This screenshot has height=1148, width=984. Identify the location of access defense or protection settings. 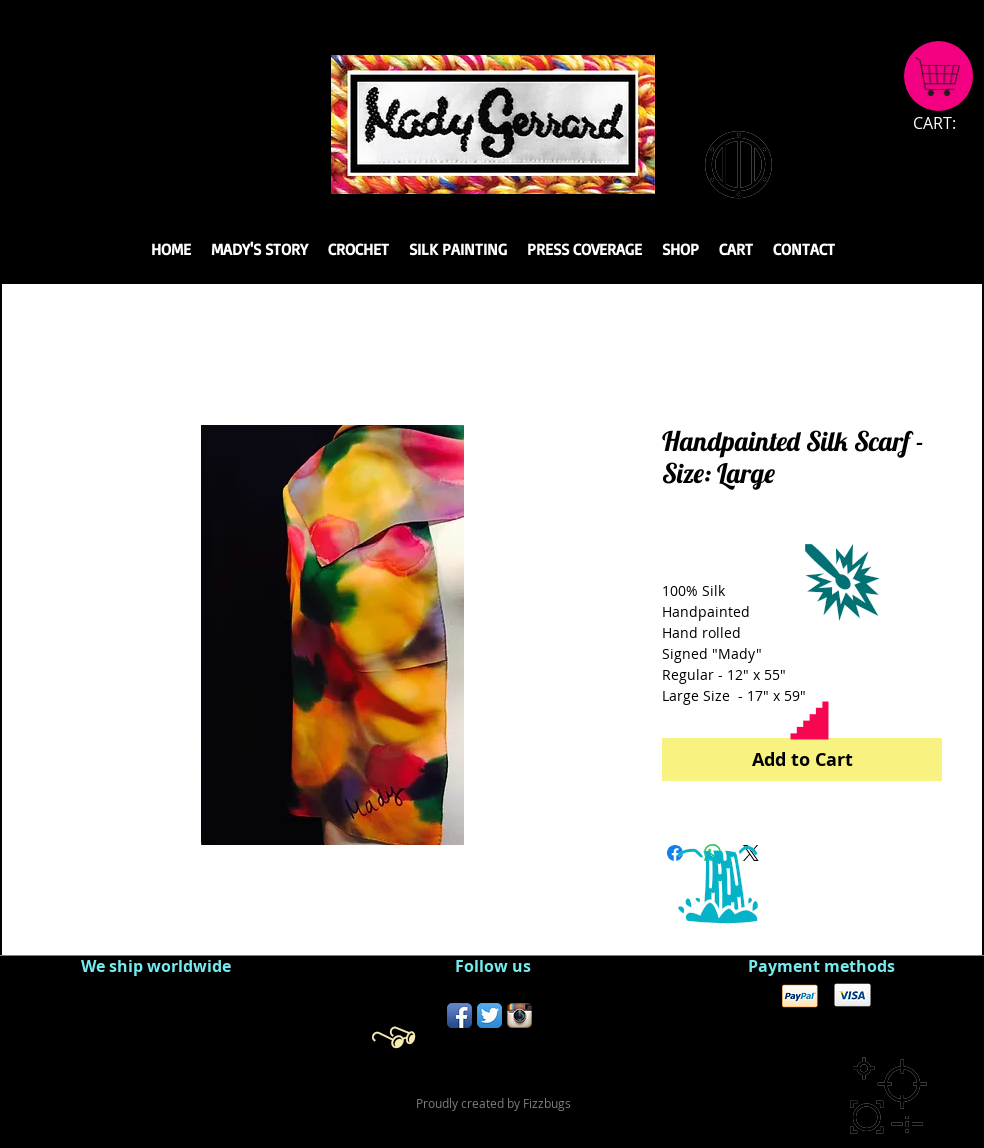
(738, 164).